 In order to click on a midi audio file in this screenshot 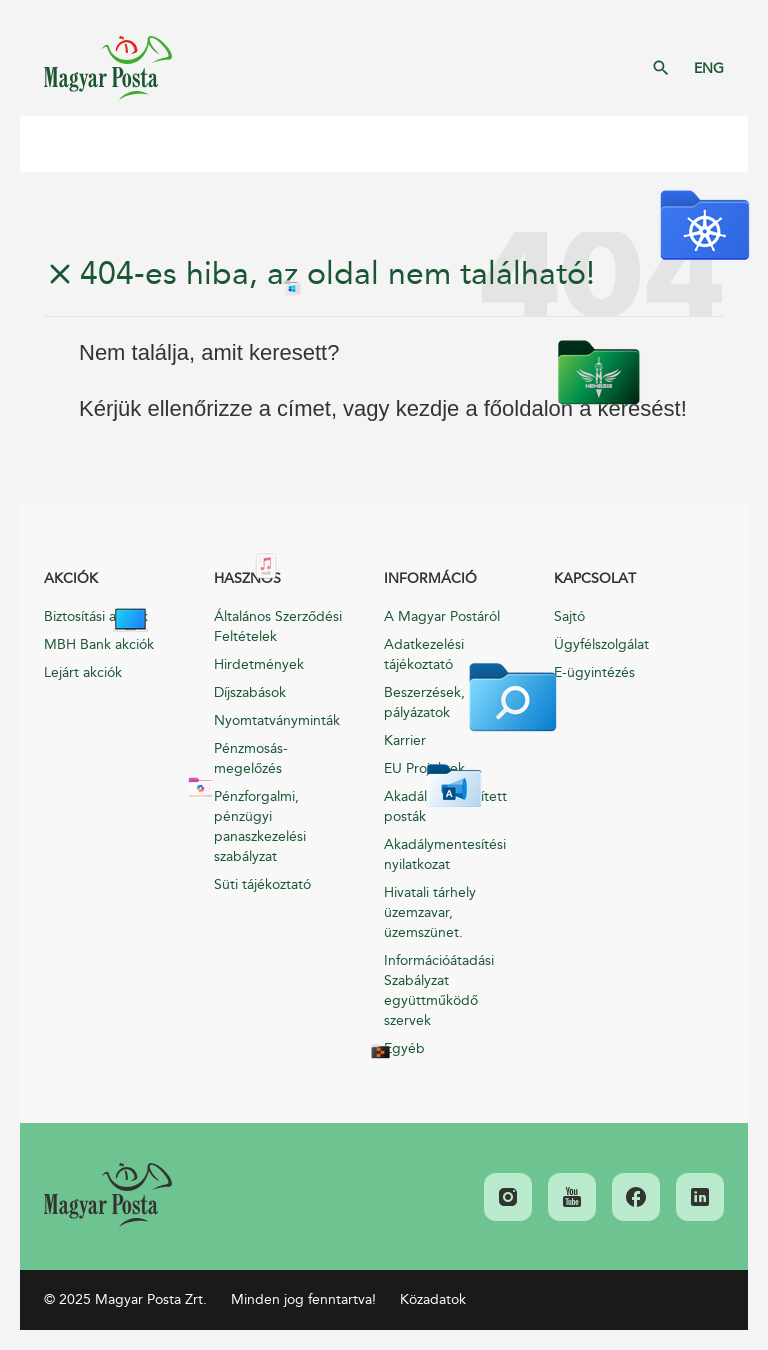, I will do `click(266, 566)`.